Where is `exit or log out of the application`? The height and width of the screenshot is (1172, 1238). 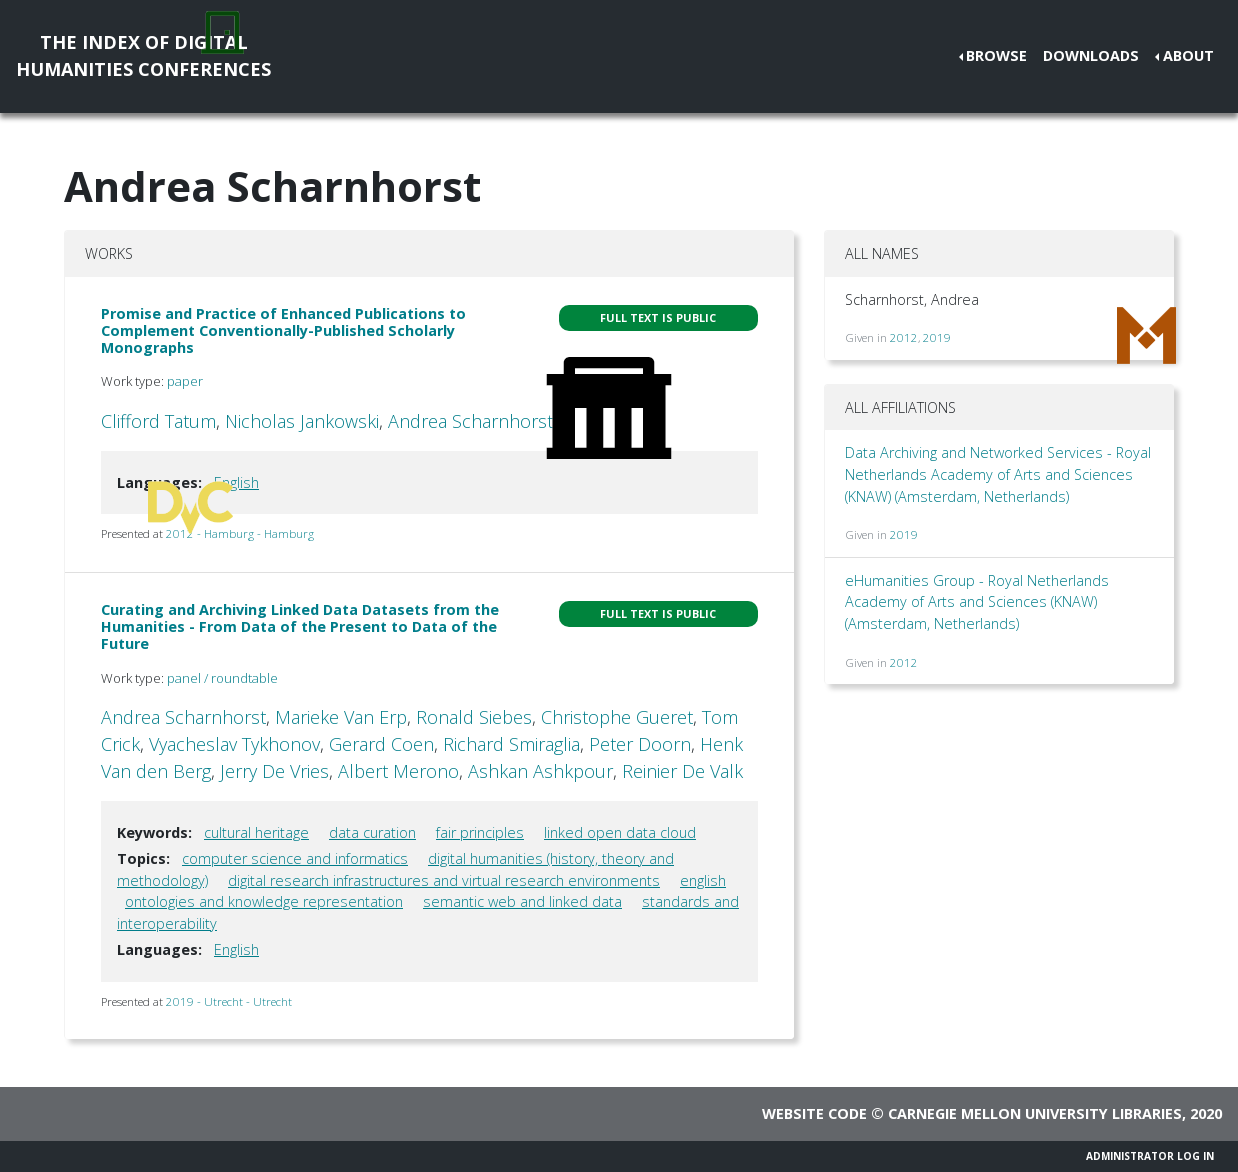
exit or log out of the application is located at coordinates (222, 32).